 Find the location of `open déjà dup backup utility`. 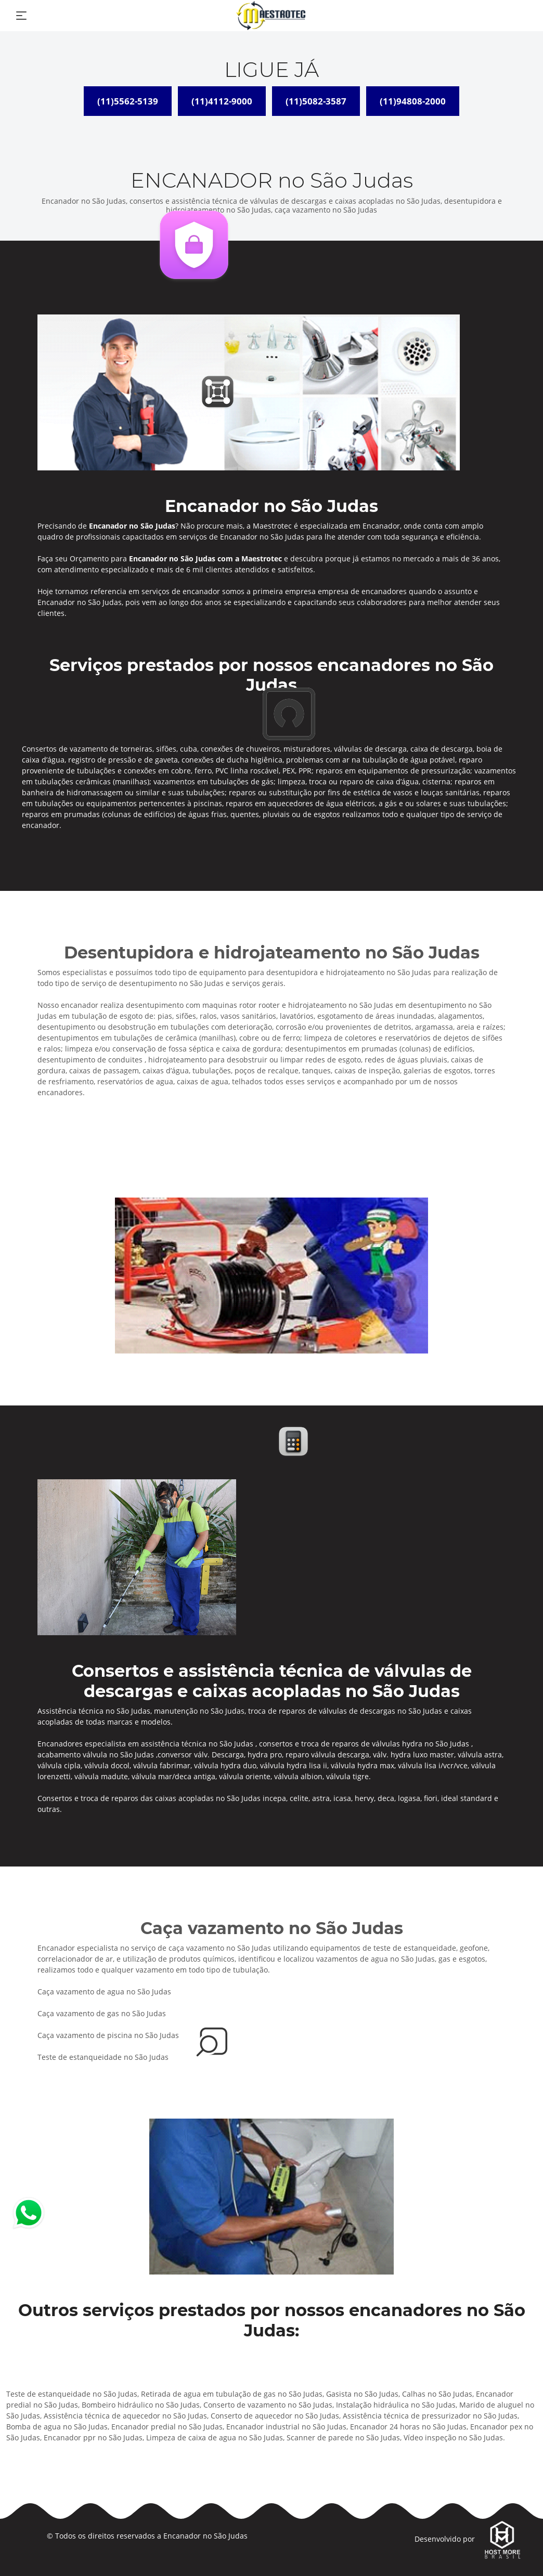

open déjà dup backup utility is located at coordinates (289, 714).